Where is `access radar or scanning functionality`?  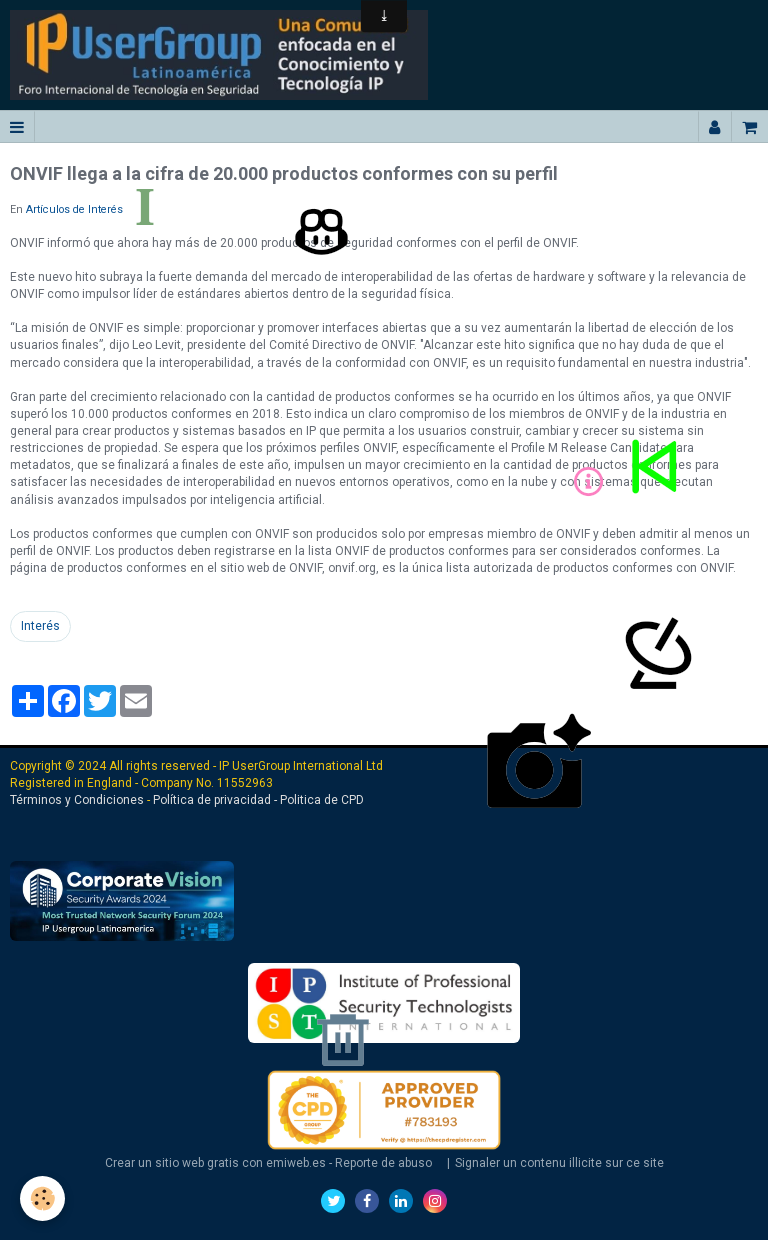
access radar or scanning functionality is located at coordinates (658, 653).